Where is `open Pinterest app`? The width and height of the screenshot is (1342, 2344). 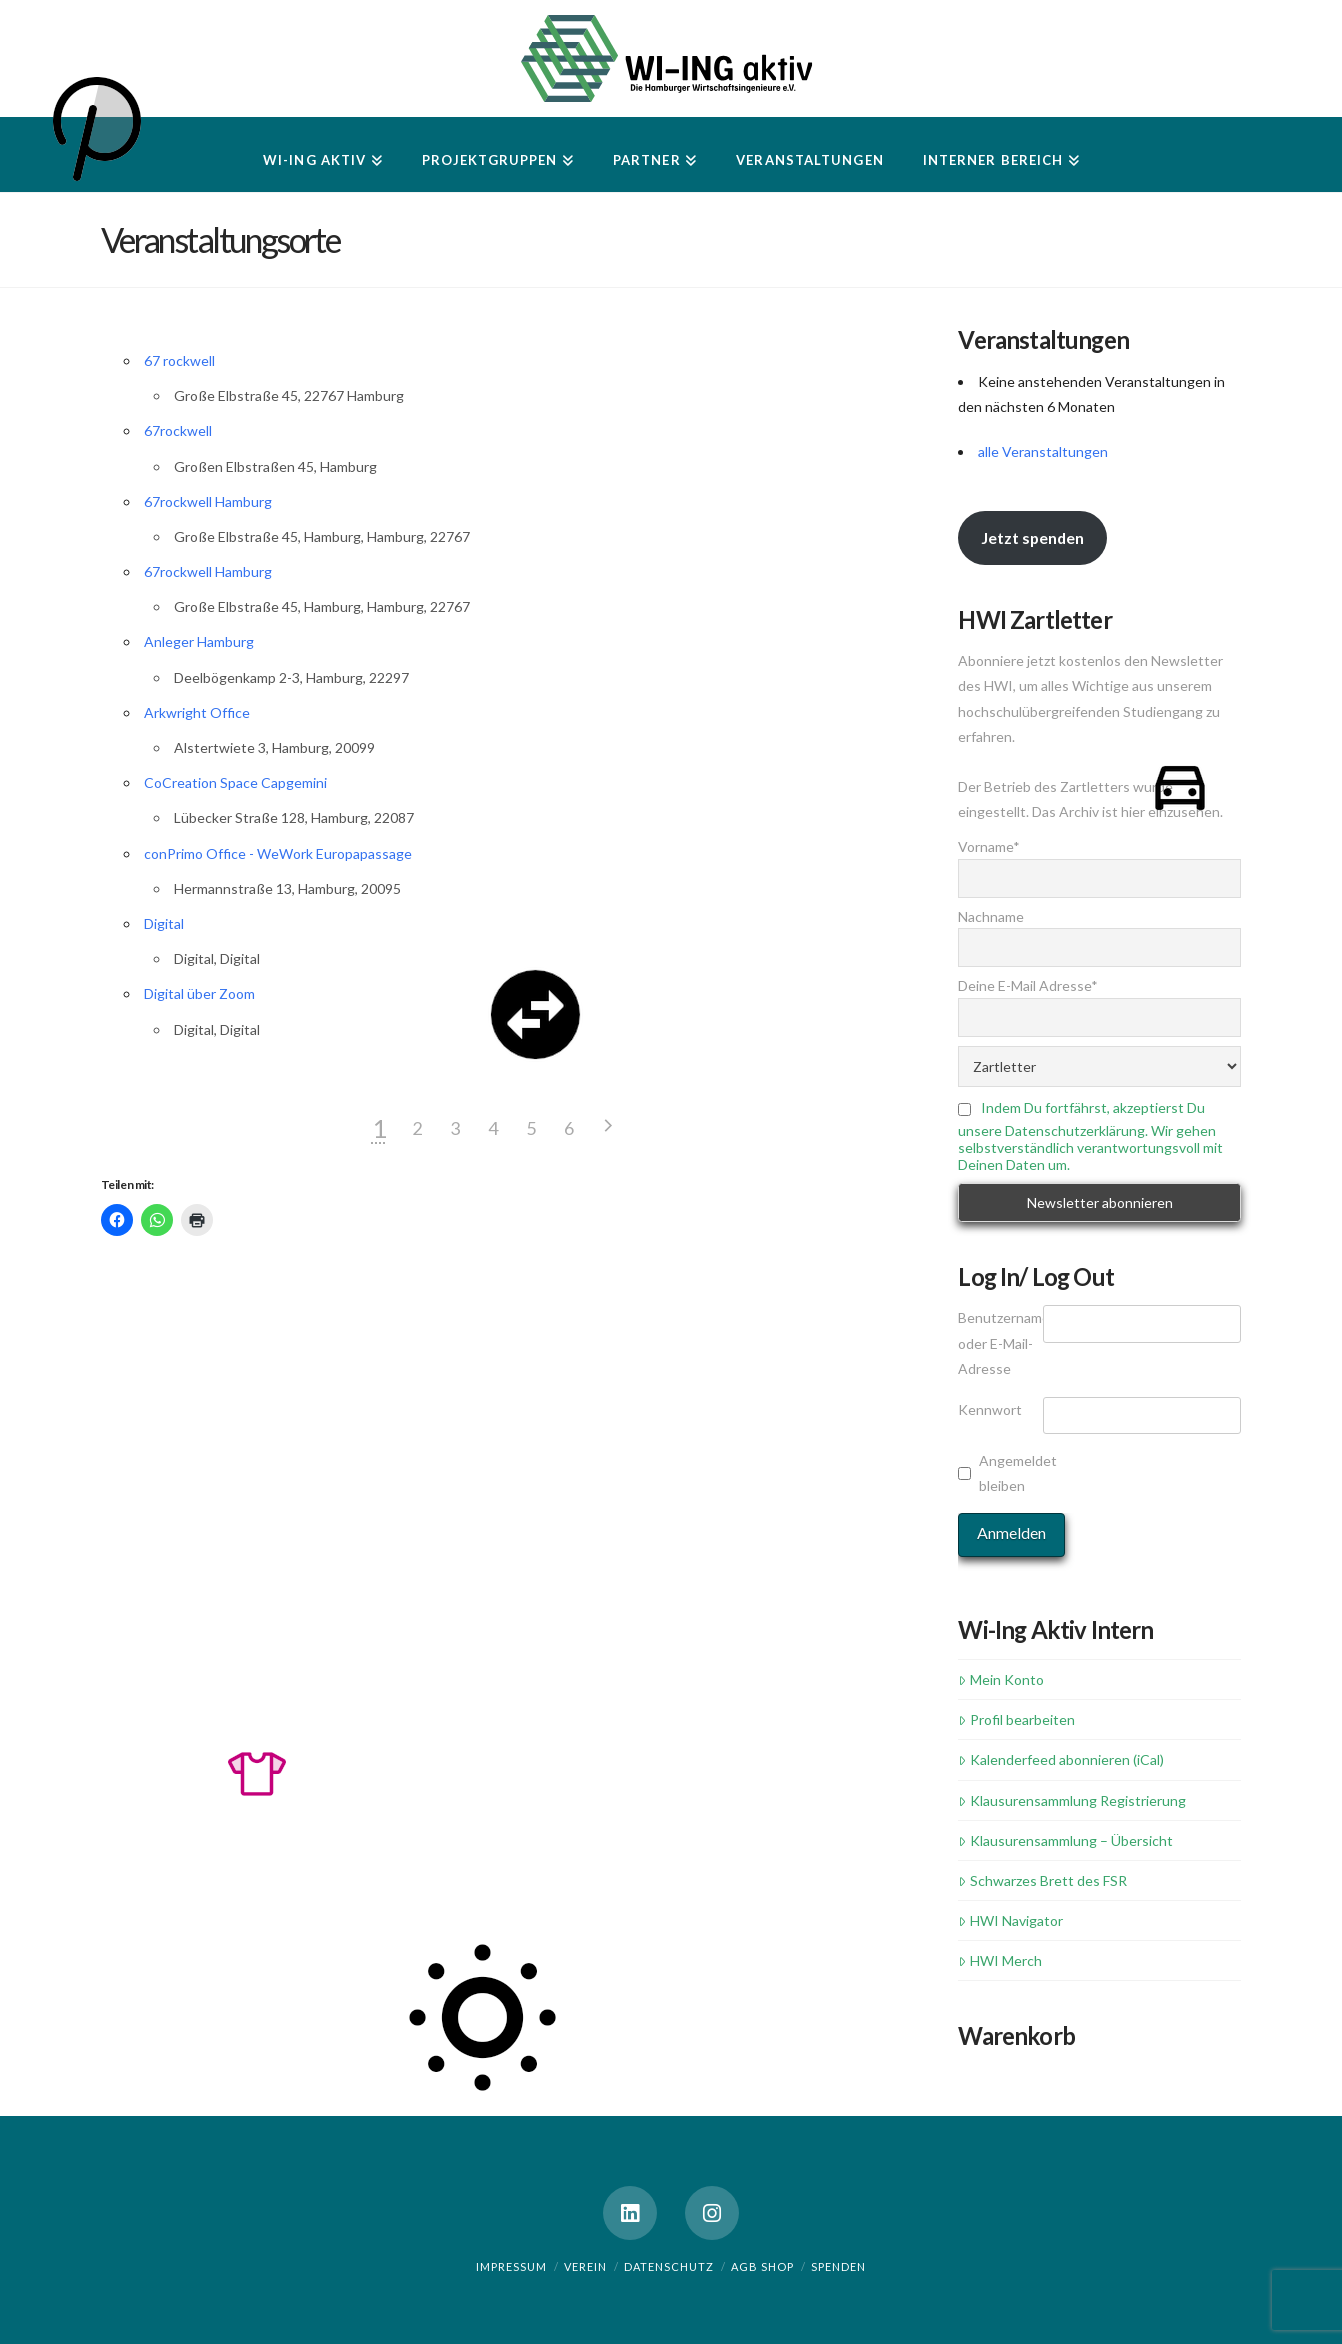
open Pinterest app is located at coordinates (93, 129).